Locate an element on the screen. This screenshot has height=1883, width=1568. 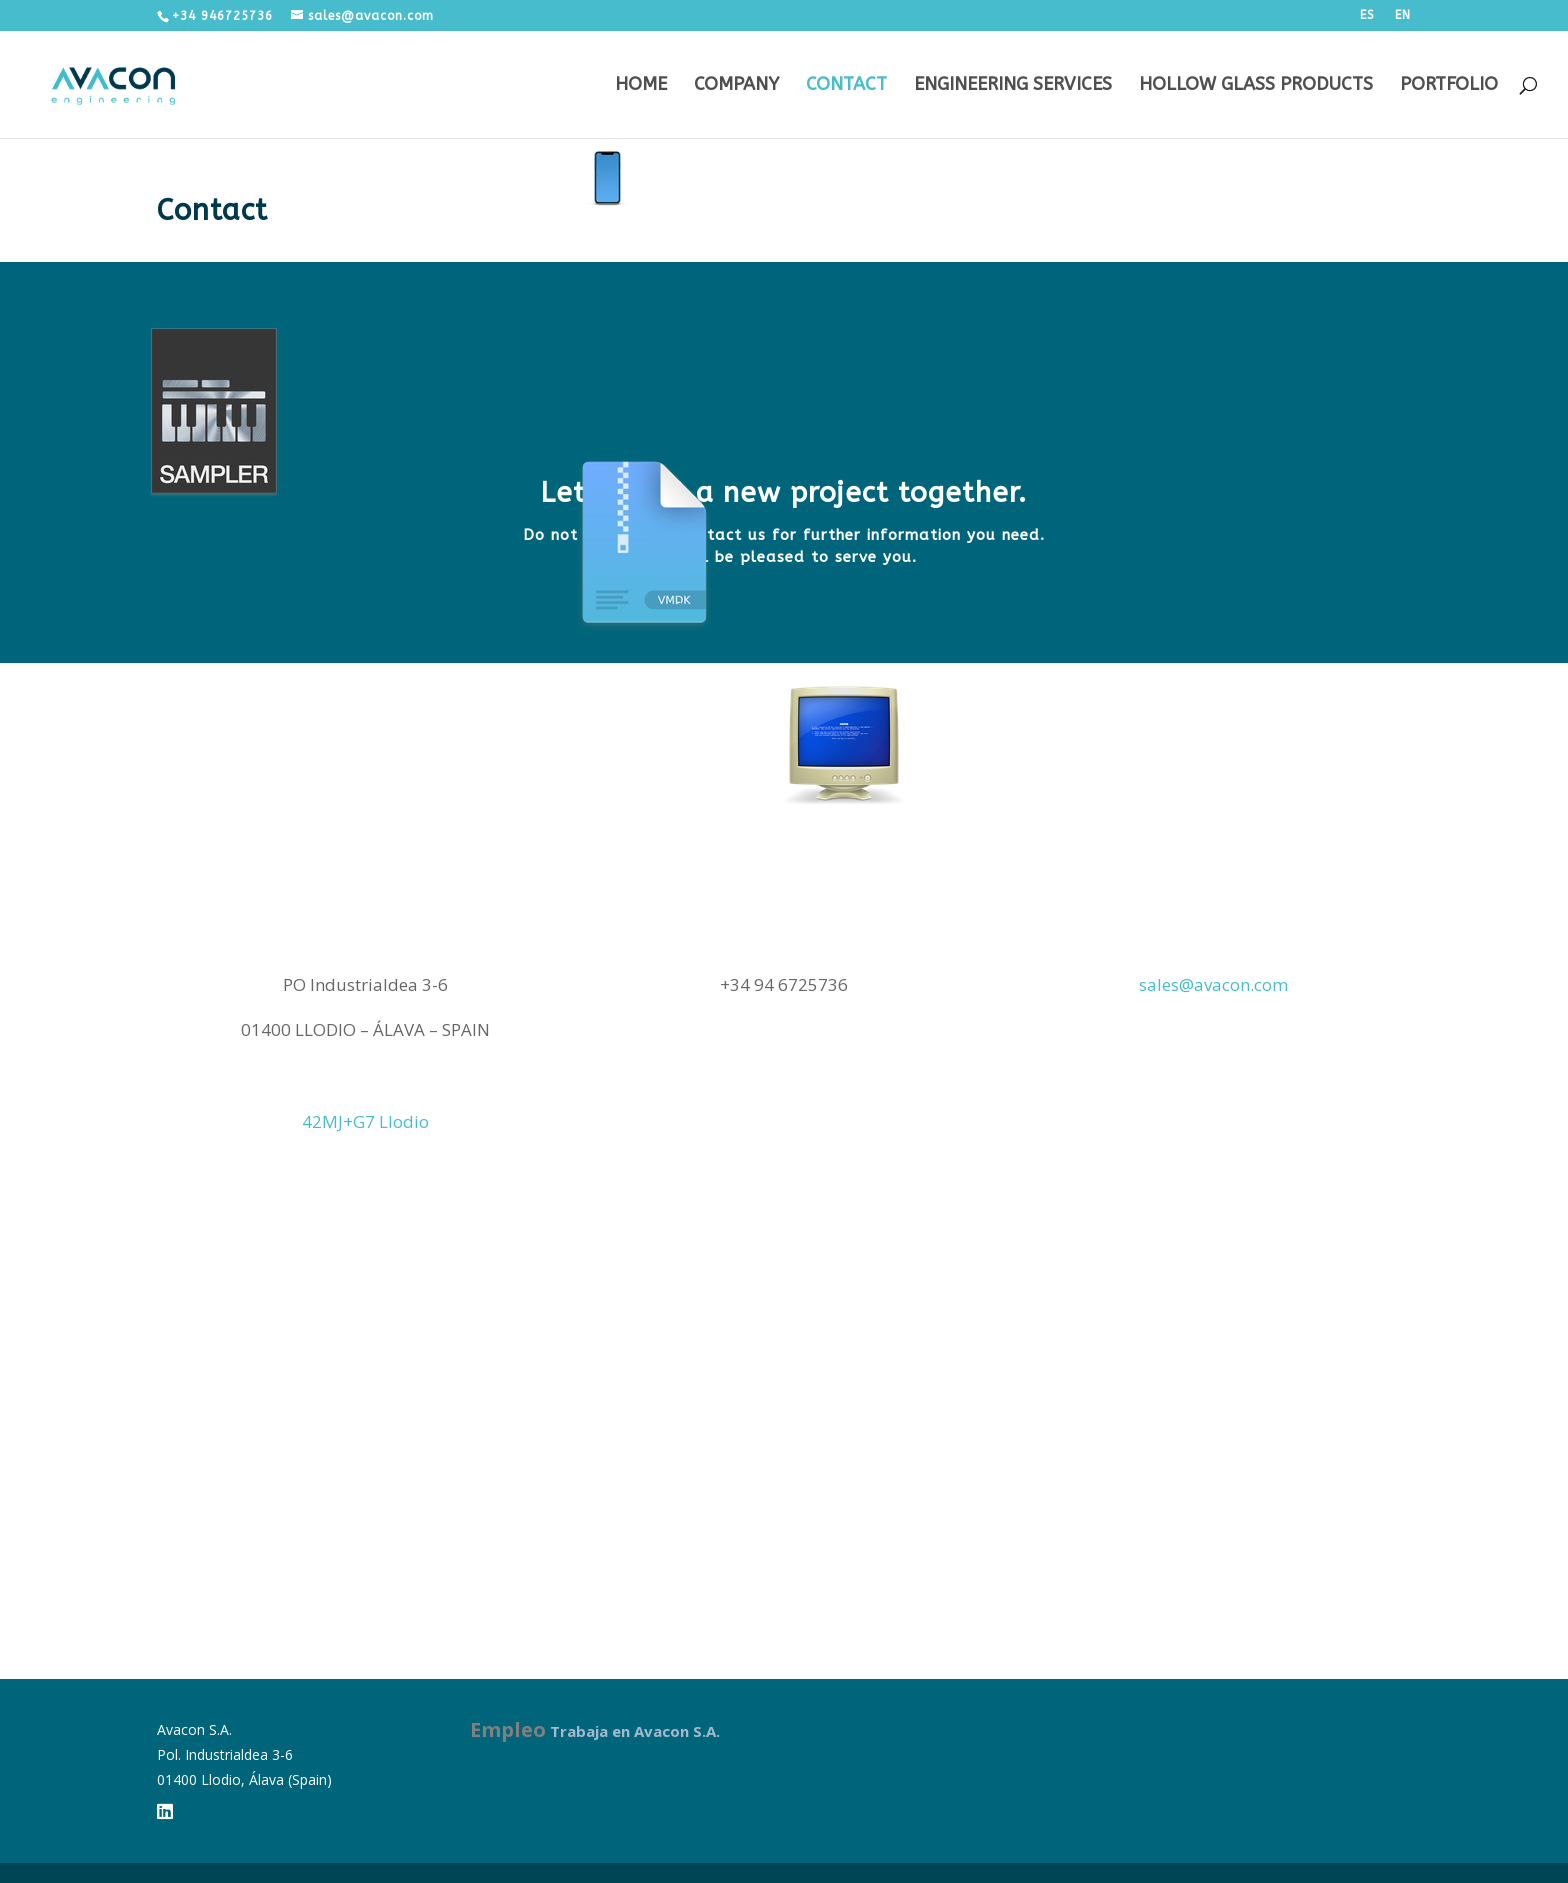
connect to a windows PC or external computer is located at coordinates (844, 742).